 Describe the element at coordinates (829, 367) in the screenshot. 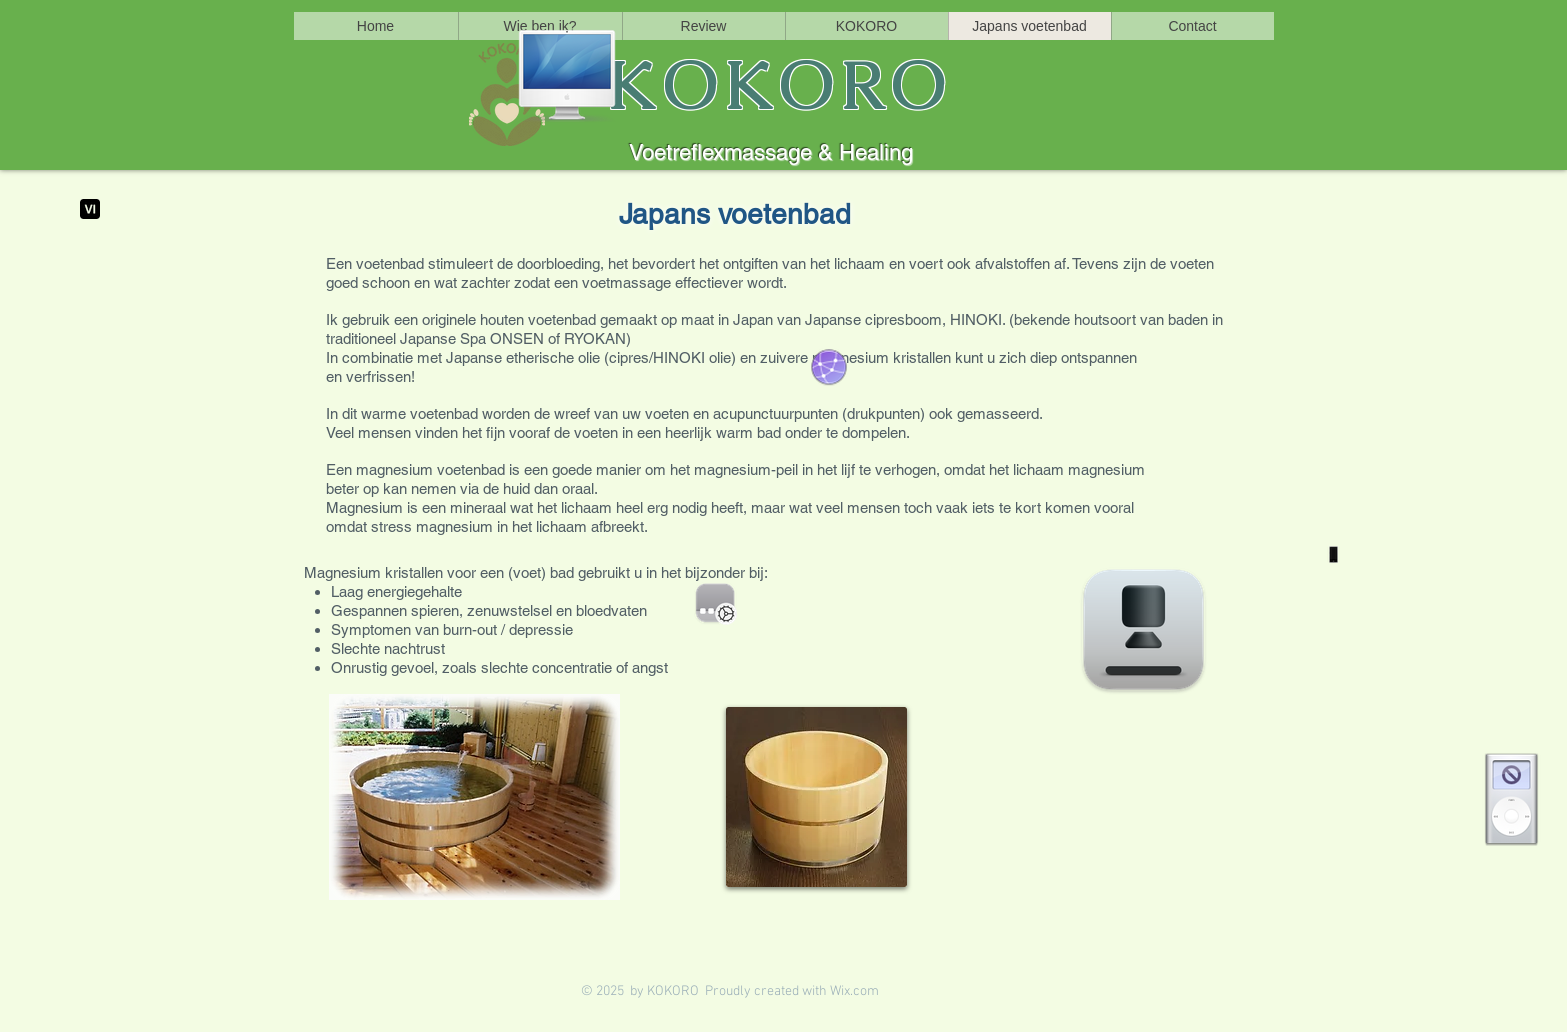

I see `access network workgroup or shared resources` at that location.